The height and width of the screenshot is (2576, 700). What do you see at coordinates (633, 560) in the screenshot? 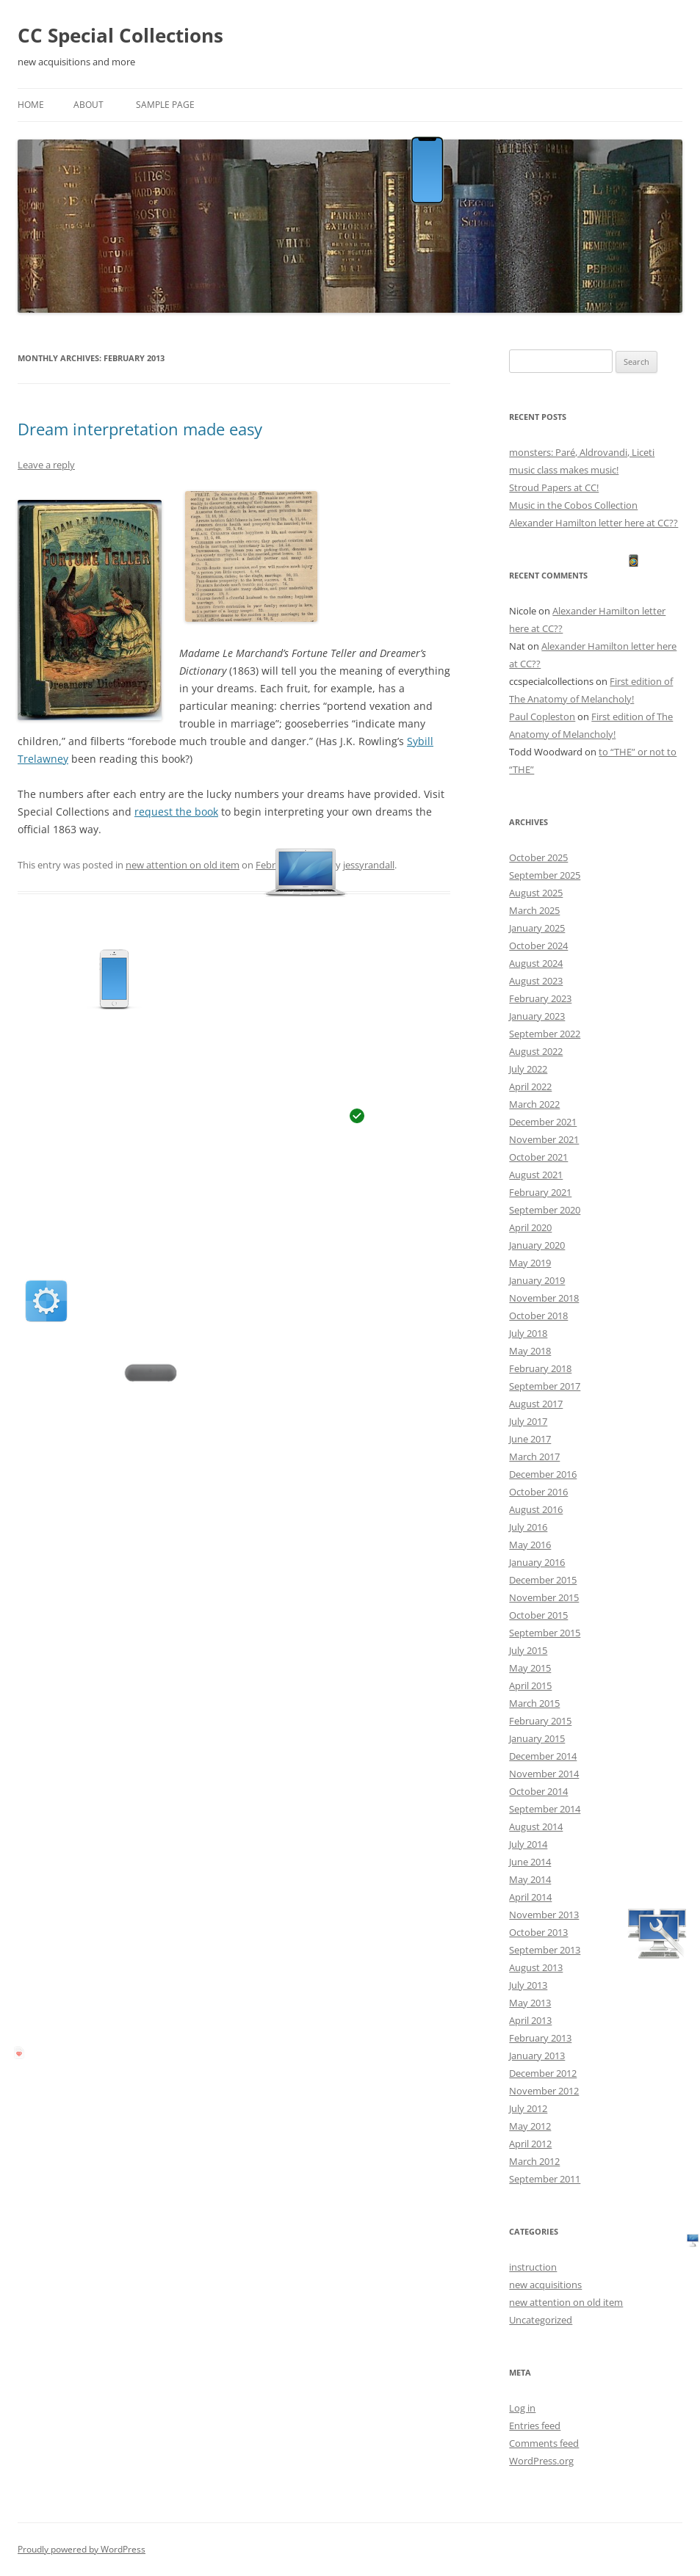
I see `RAID 6+ storage configuration or disk array` at bounding box center [633, 560].